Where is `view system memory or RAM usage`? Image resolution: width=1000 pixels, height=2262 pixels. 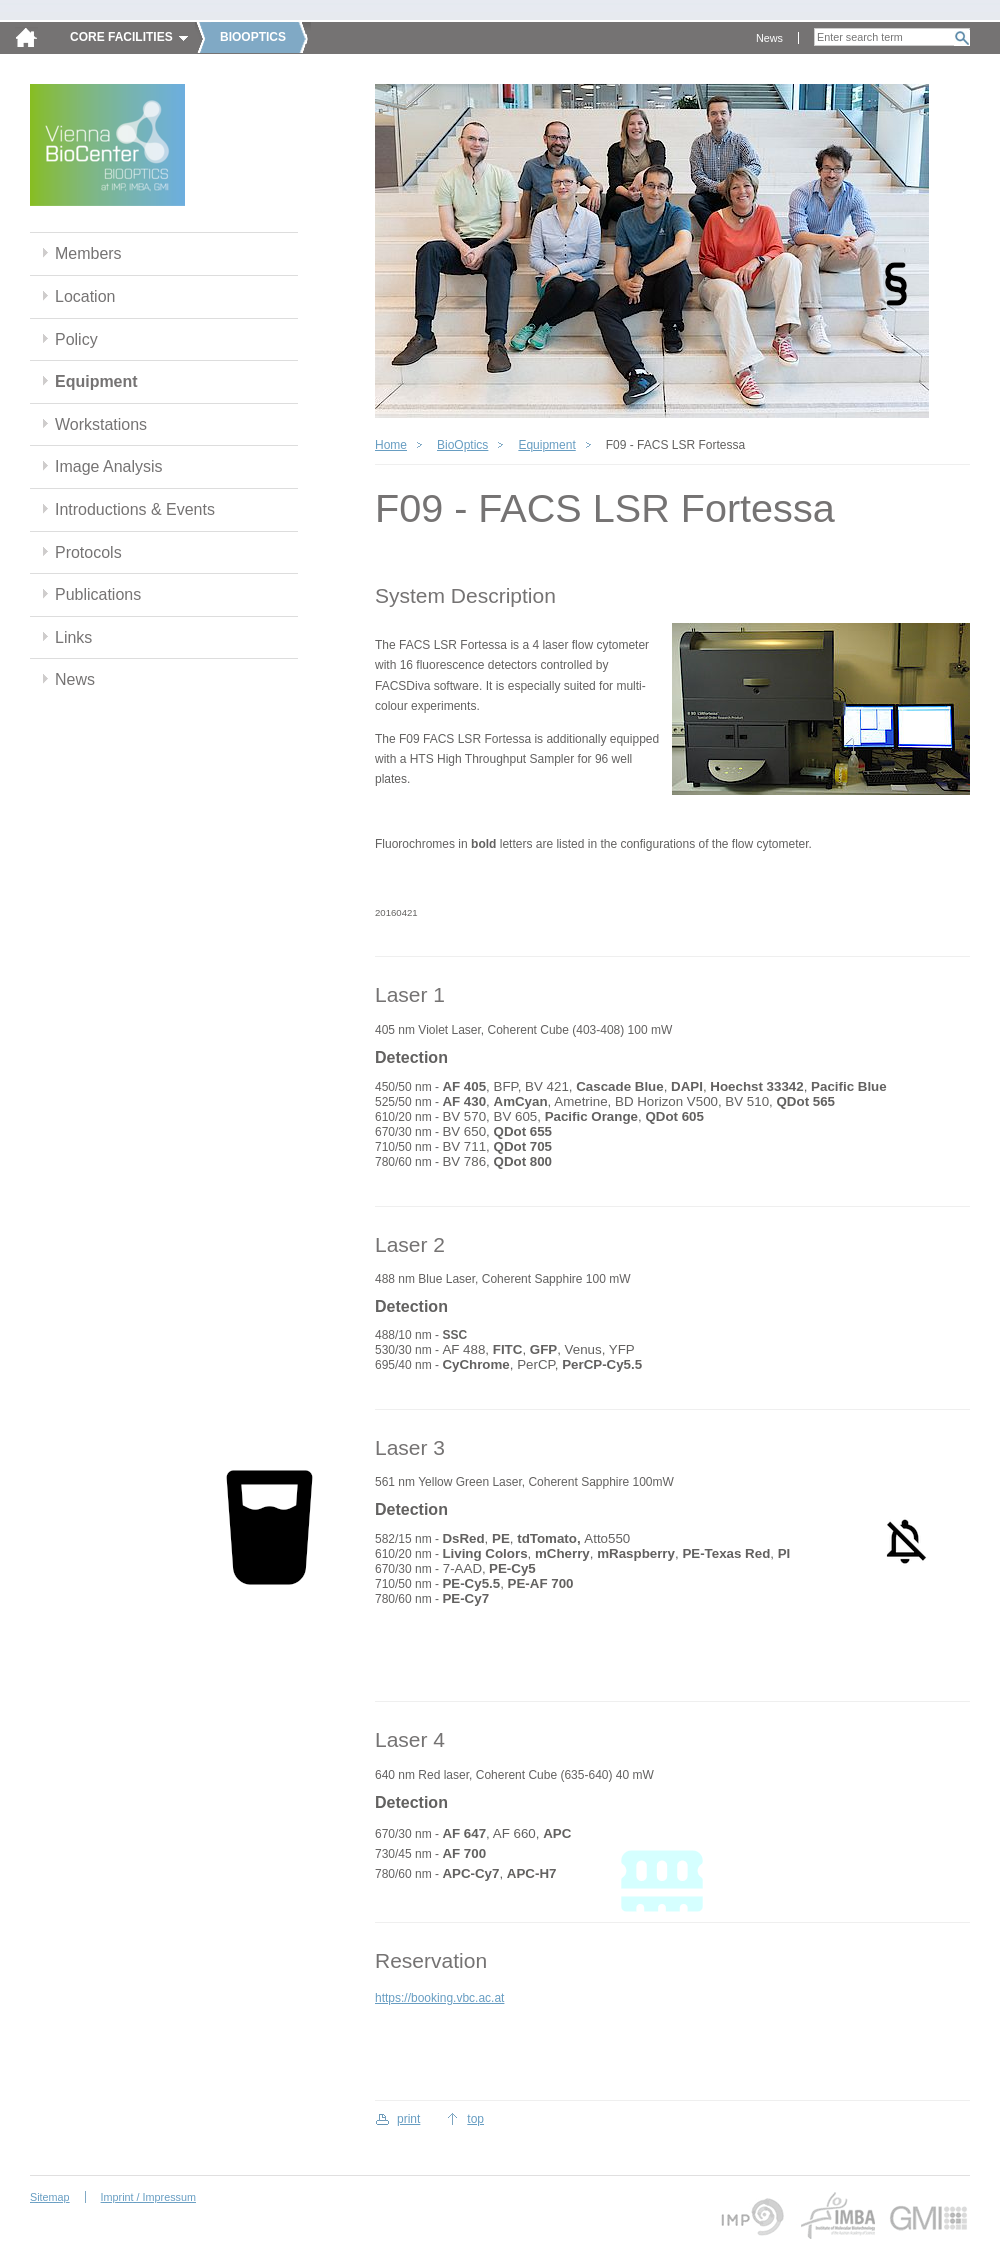
view system memory or RAM usage is located at coordinates (662, 1881).